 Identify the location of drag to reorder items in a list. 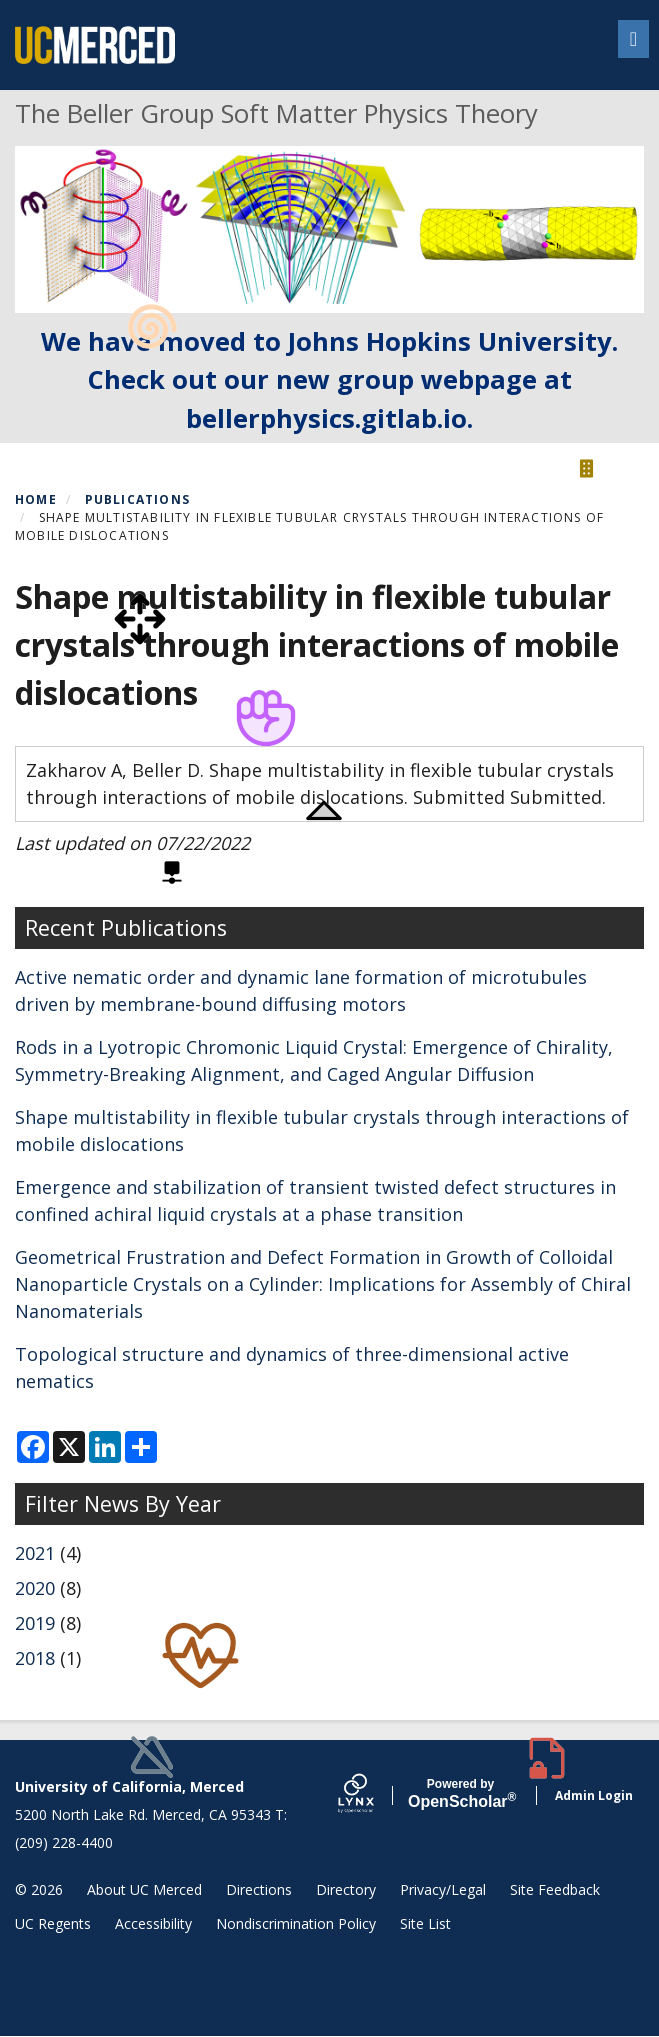
(586, 468).